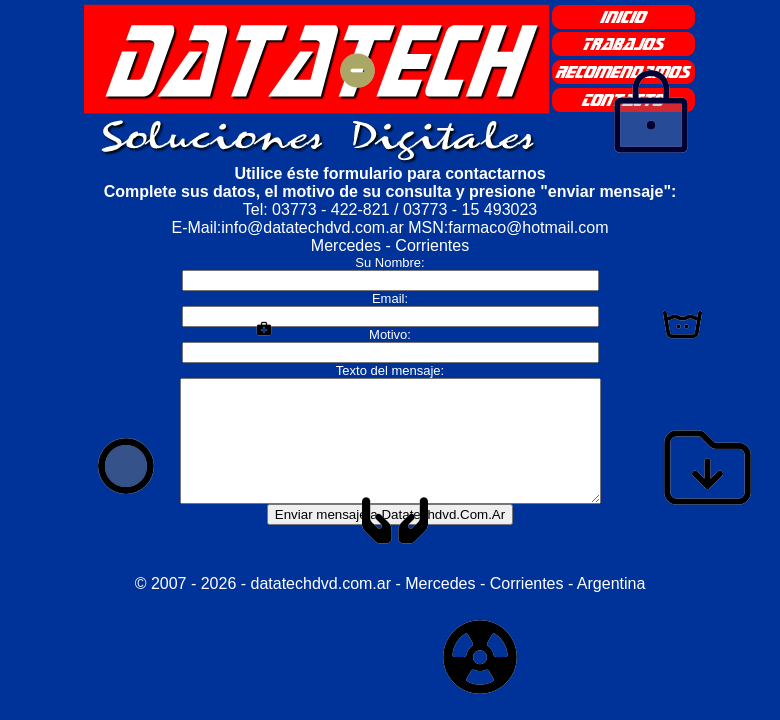 Image resolution: width=780 pixels, height=720 pixels. Describe the element at coordinates (707, 467) in the screenshot. I see `download files to folder` at that location.